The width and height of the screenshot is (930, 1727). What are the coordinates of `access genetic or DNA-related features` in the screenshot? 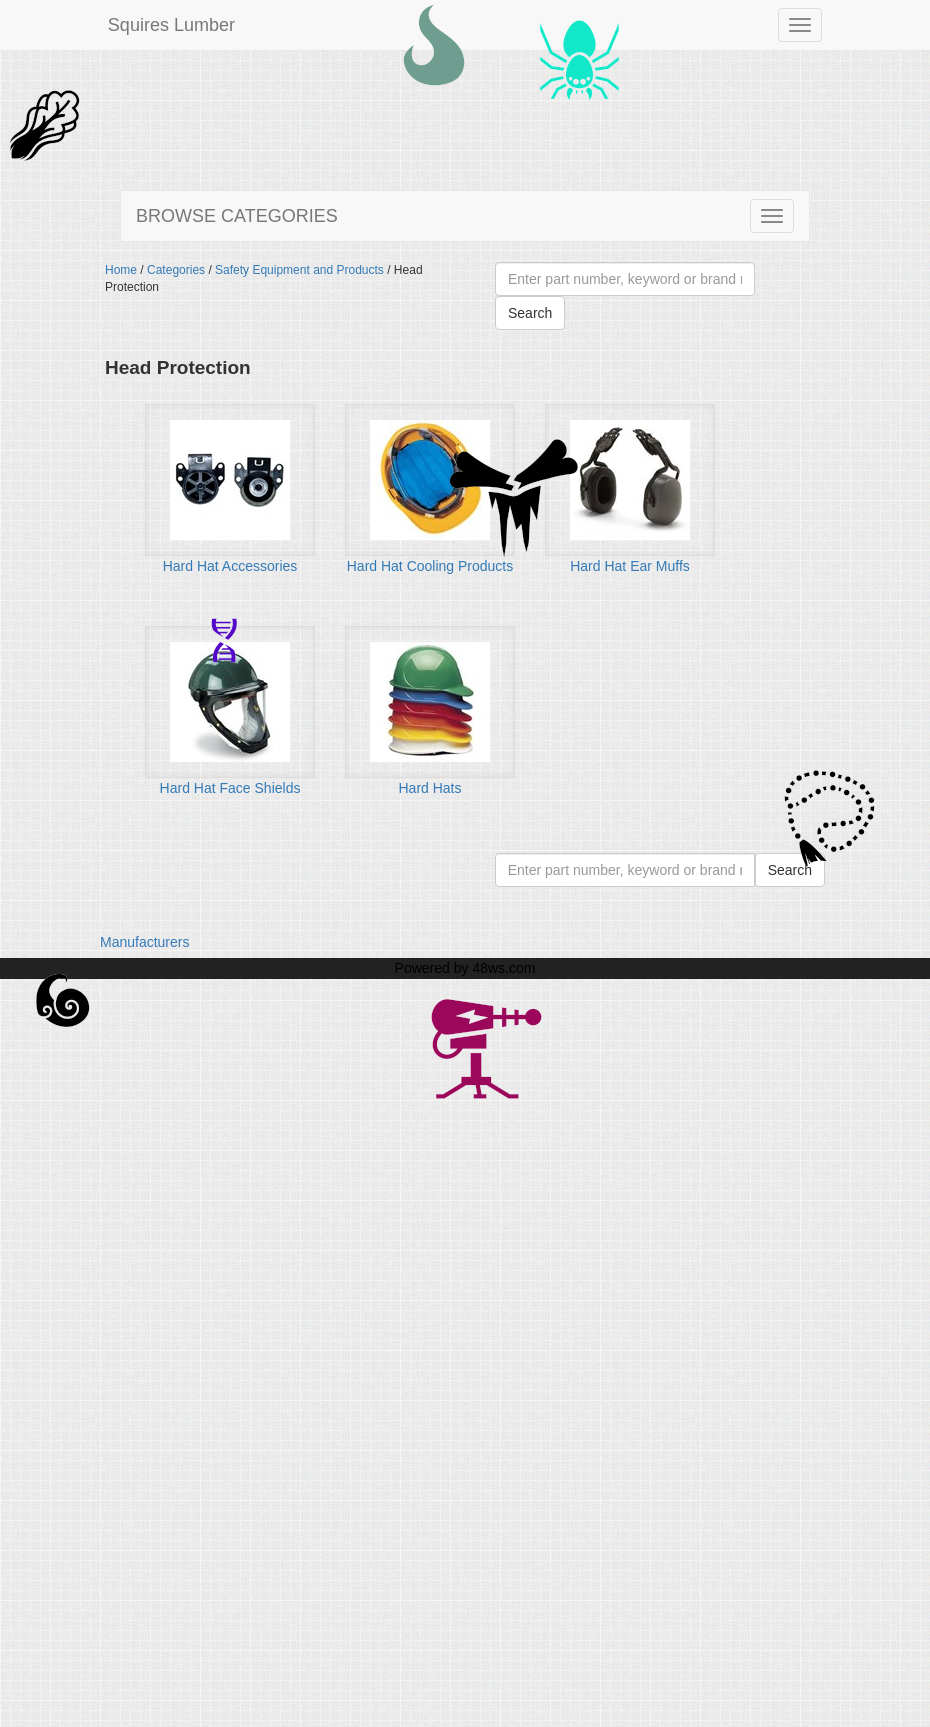 It's located at (224, 640).